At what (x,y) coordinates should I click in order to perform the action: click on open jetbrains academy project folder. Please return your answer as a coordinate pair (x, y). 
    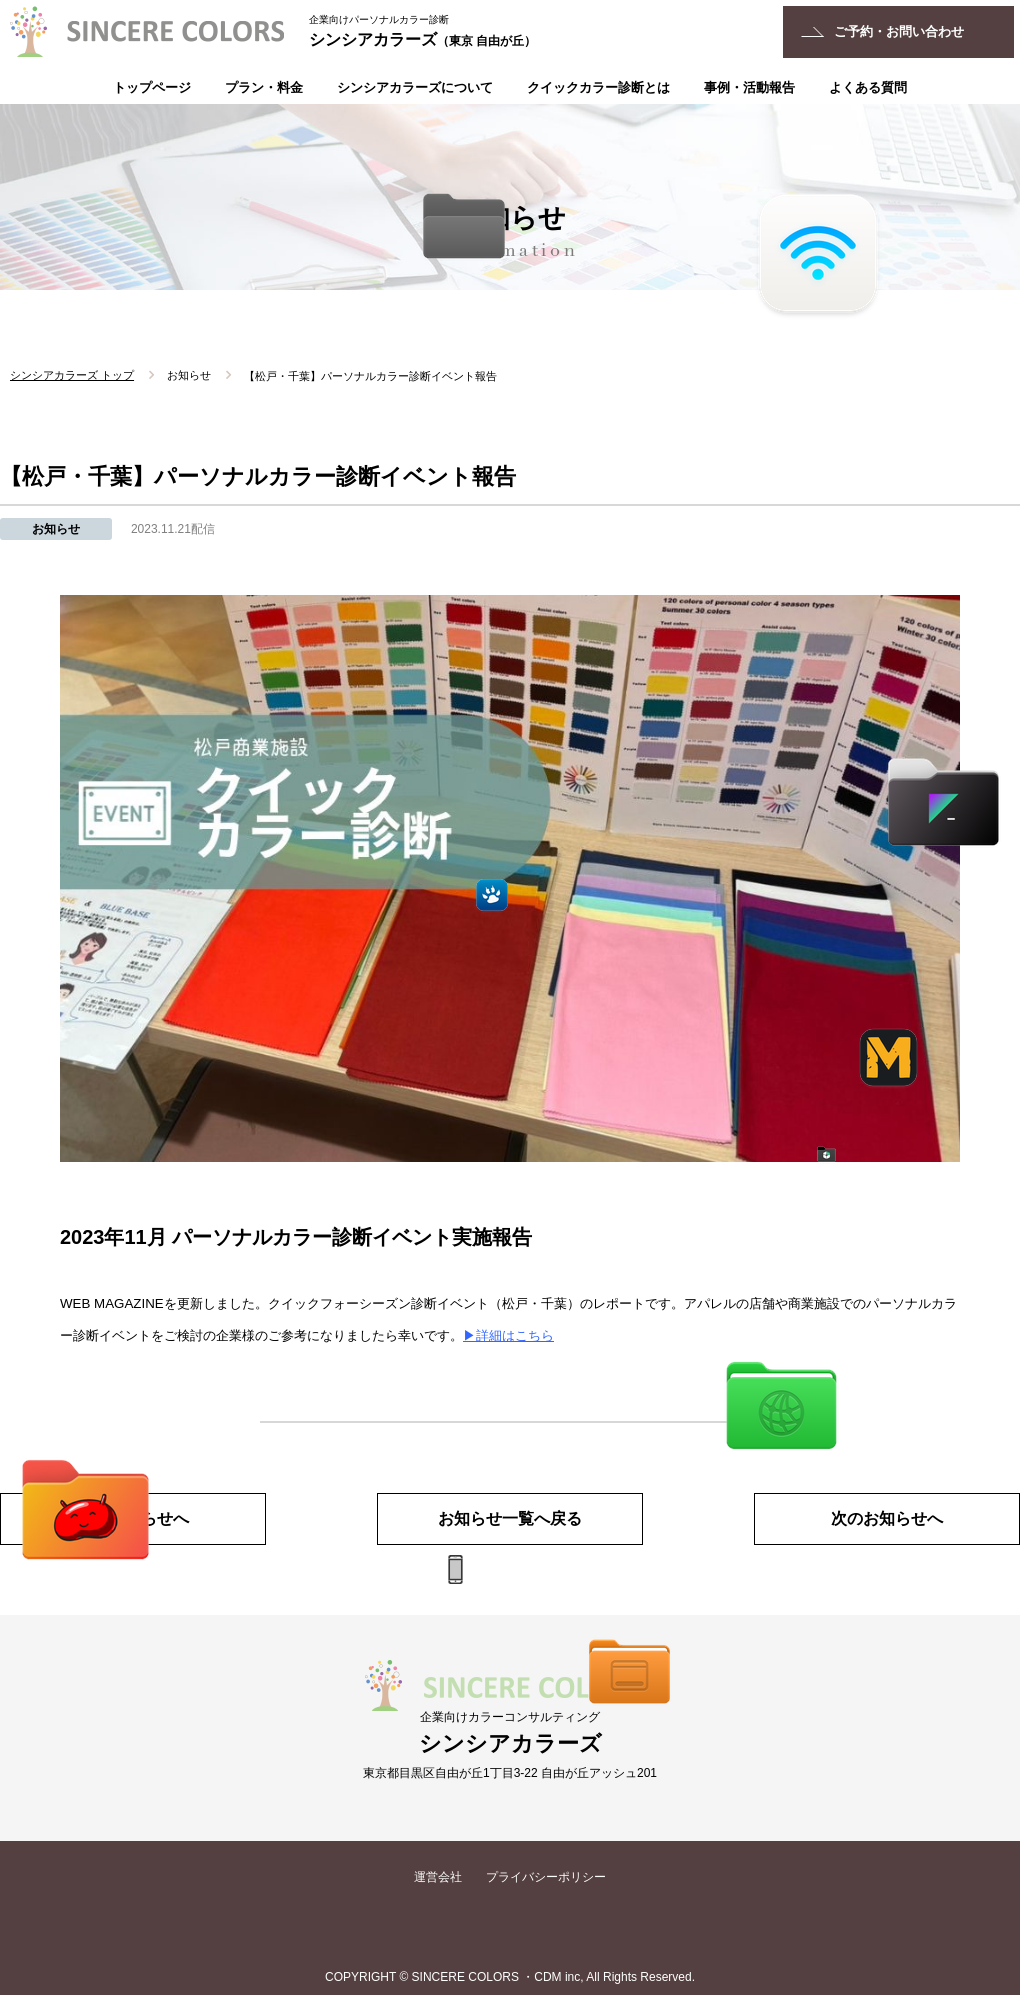
    Looking at the image, I should click on (943, 805).